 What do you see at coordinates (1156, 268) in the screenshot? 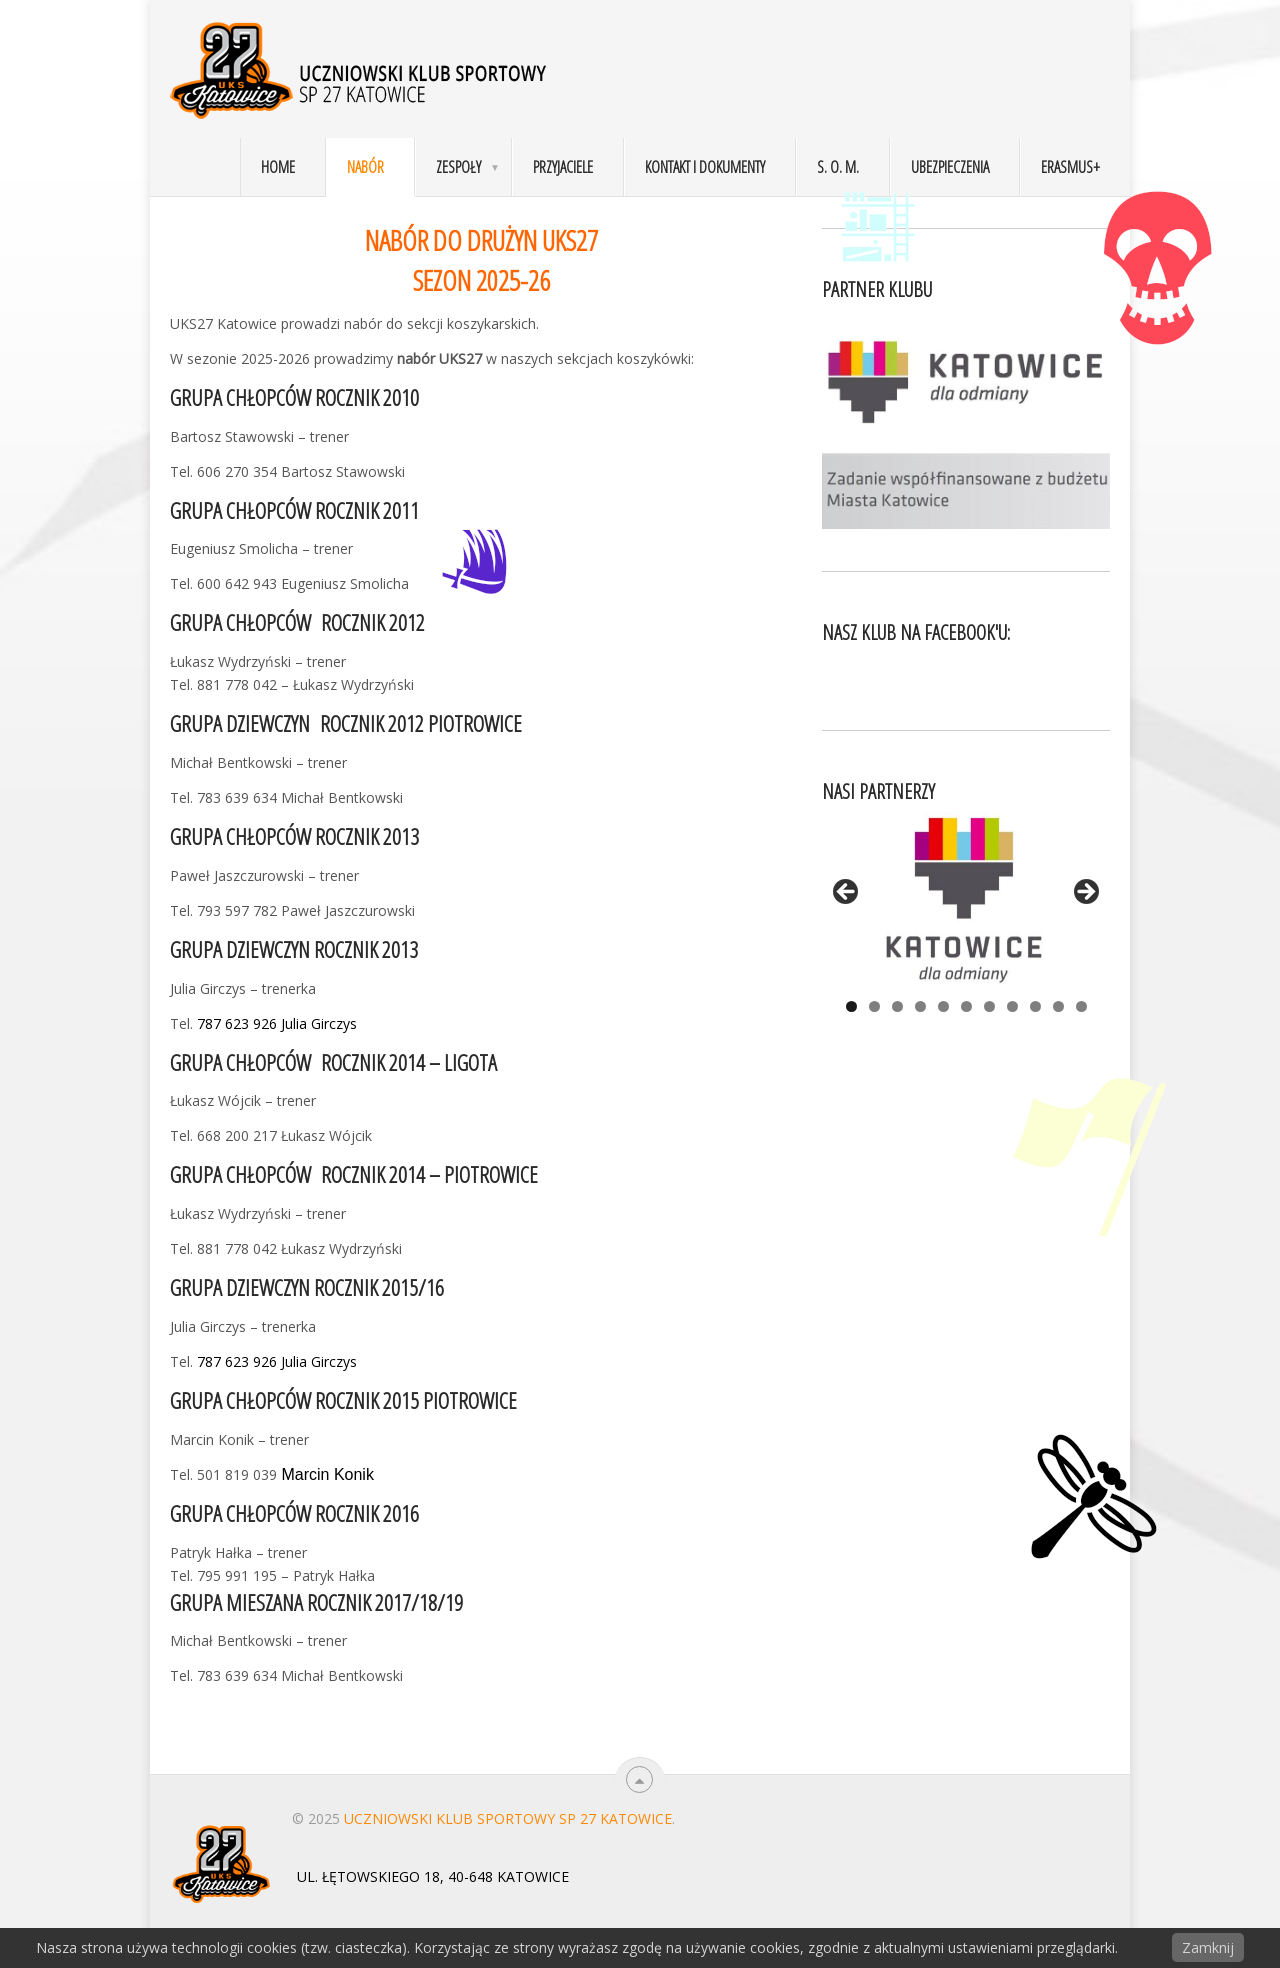
I see `dark humor or comedy category in a game` at bounding box center [1156, 268].